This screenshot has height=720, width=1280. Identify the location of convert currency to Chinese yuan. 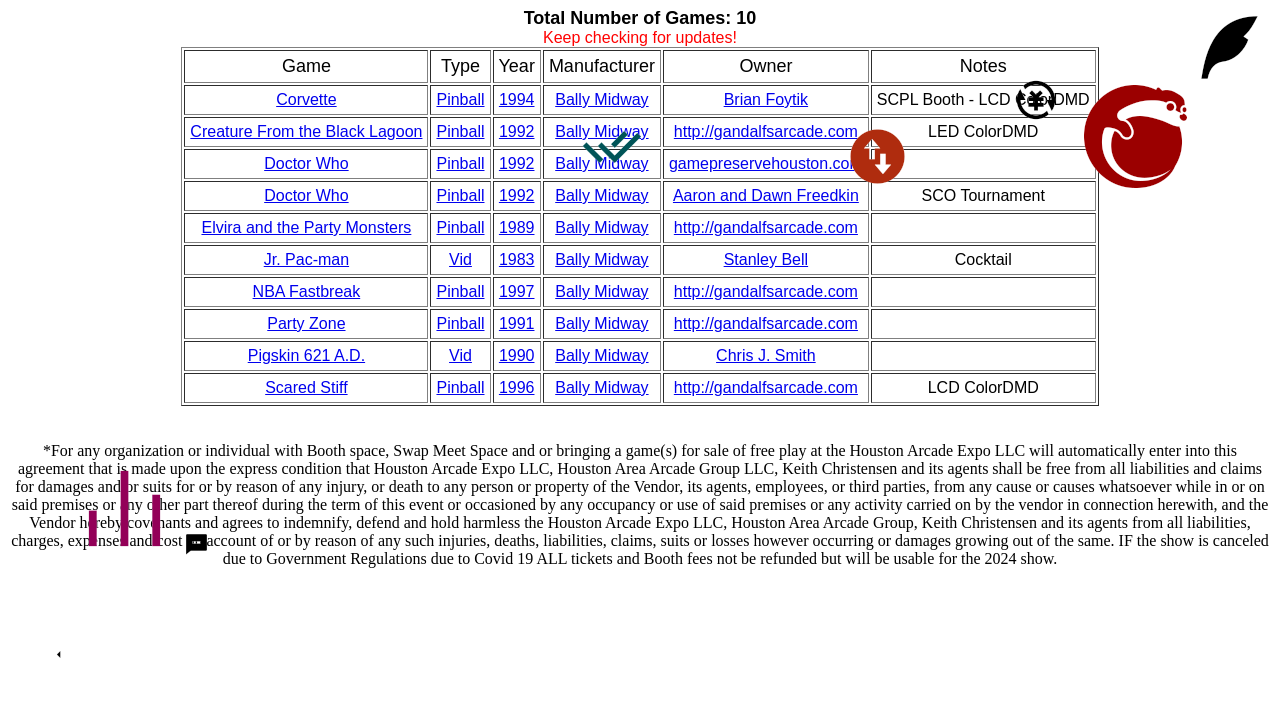
(1036, 100).